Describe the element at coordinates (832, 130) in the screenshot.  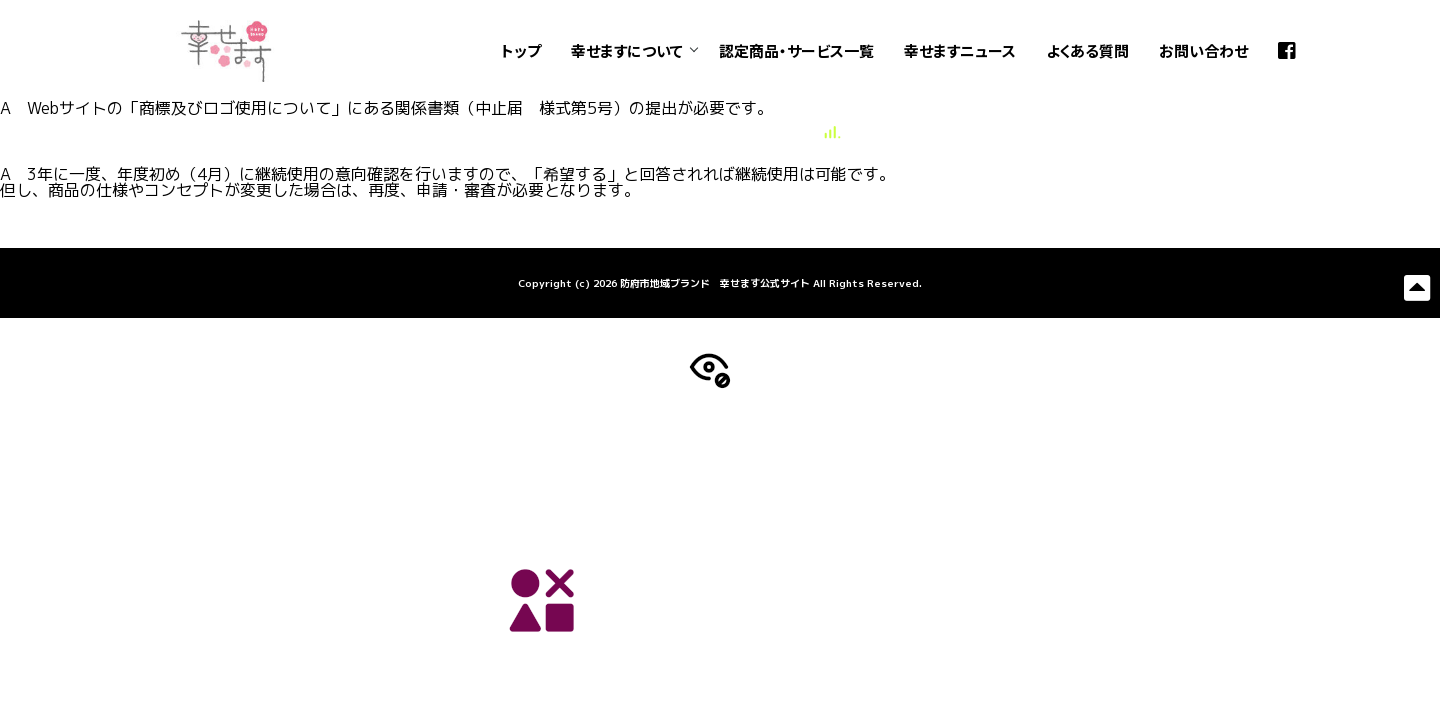
I see `indicates strong signal strength` at that location.